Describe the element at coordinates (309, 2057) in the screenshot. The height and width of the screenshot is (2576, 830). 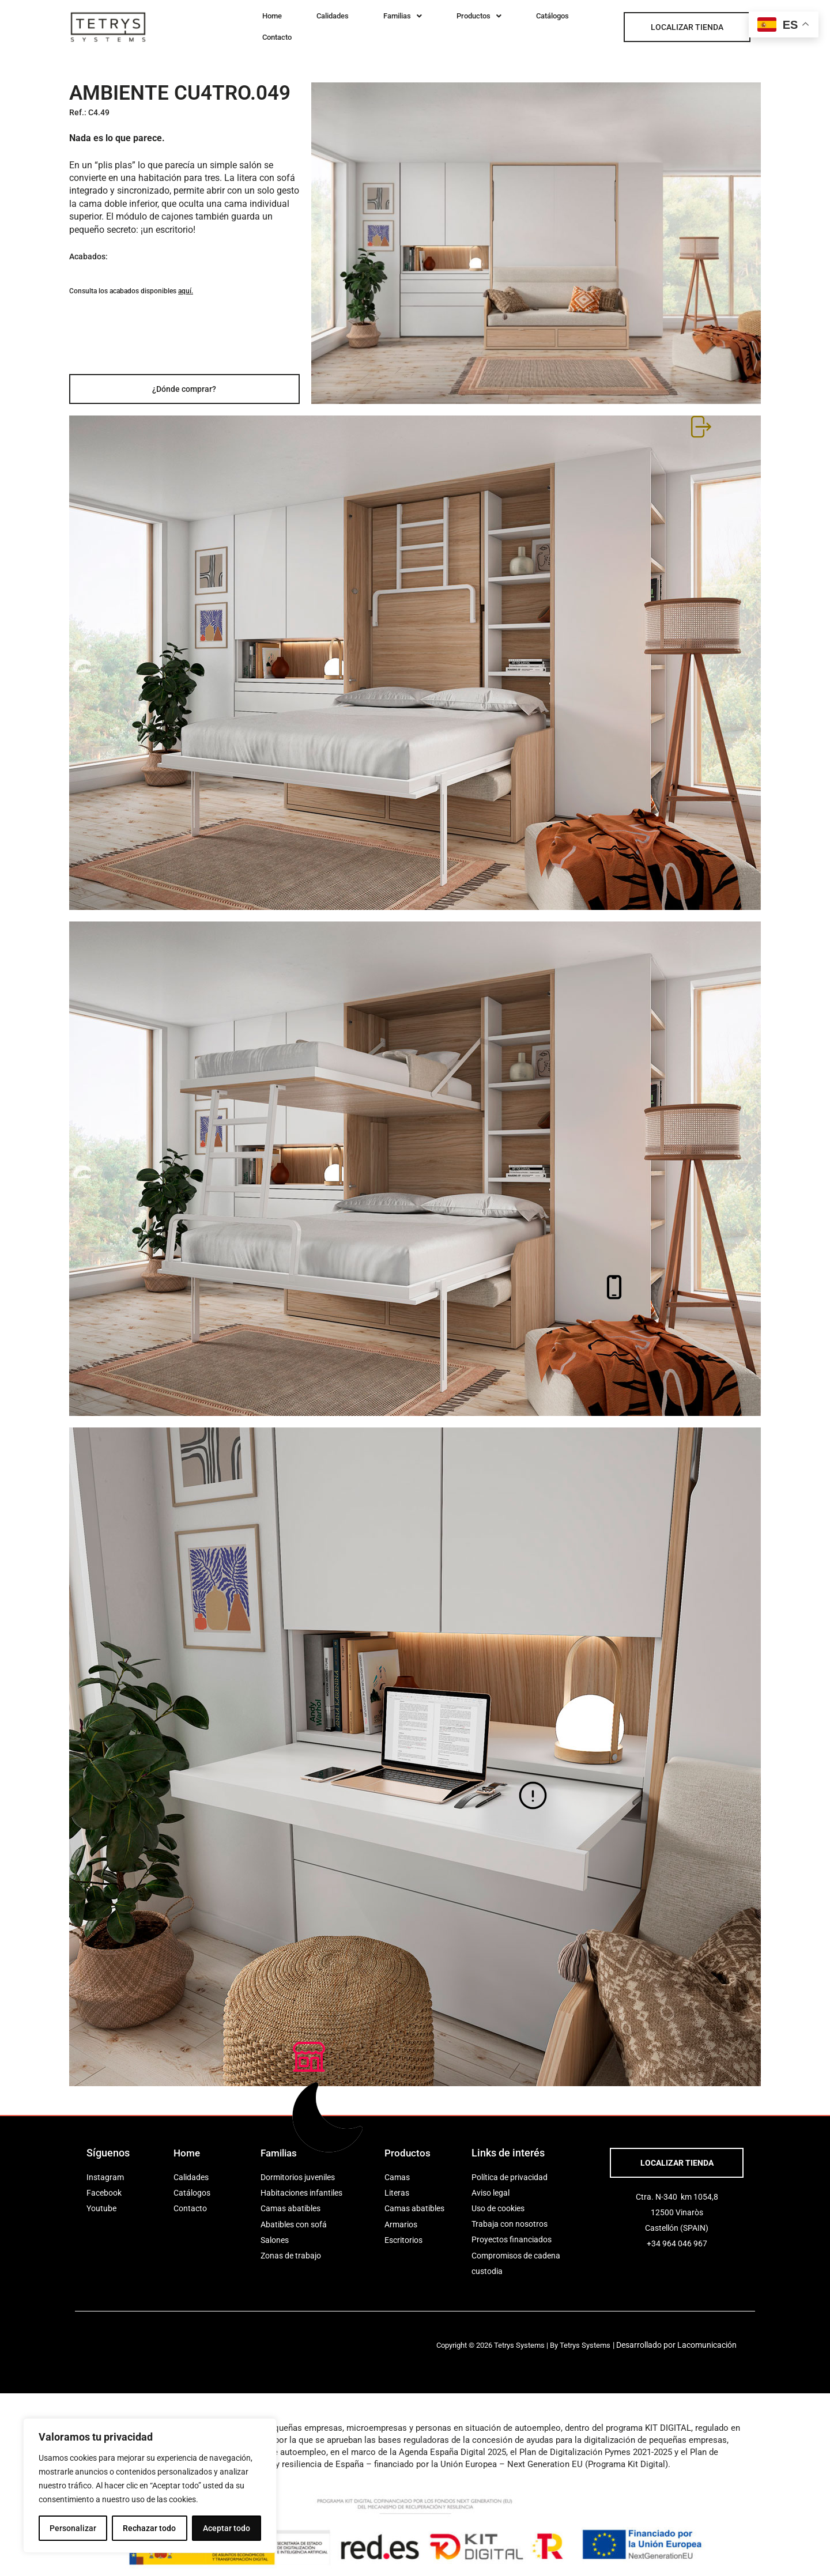
I see `browse nearby stores or shops` at that location.